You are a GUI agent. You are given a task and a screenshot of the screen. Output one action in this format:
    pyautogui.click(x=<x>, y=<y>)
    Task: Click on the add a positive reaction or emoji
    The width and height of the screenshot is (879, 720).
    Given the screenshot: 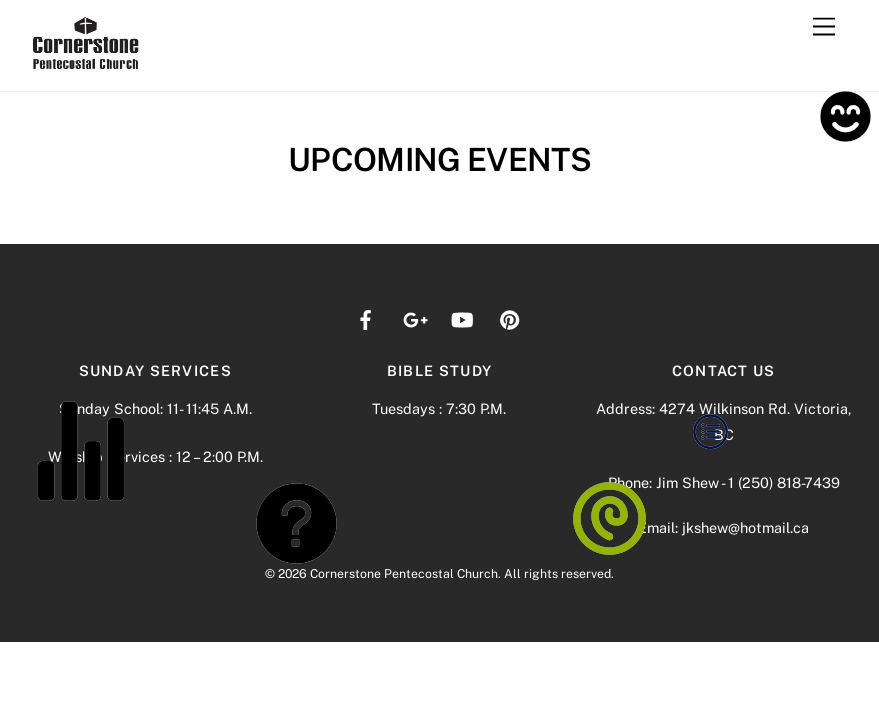 What is the action you would take?
    pyautogui.click(x=845, y=116)
    